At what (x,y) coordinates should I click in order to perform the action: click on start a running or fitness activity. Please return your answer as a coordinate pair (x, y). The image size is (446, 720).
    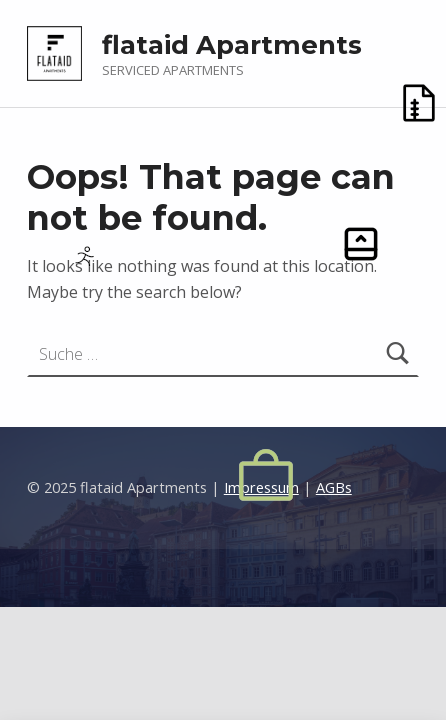
    Looking at the image, I should click on (85, 256).